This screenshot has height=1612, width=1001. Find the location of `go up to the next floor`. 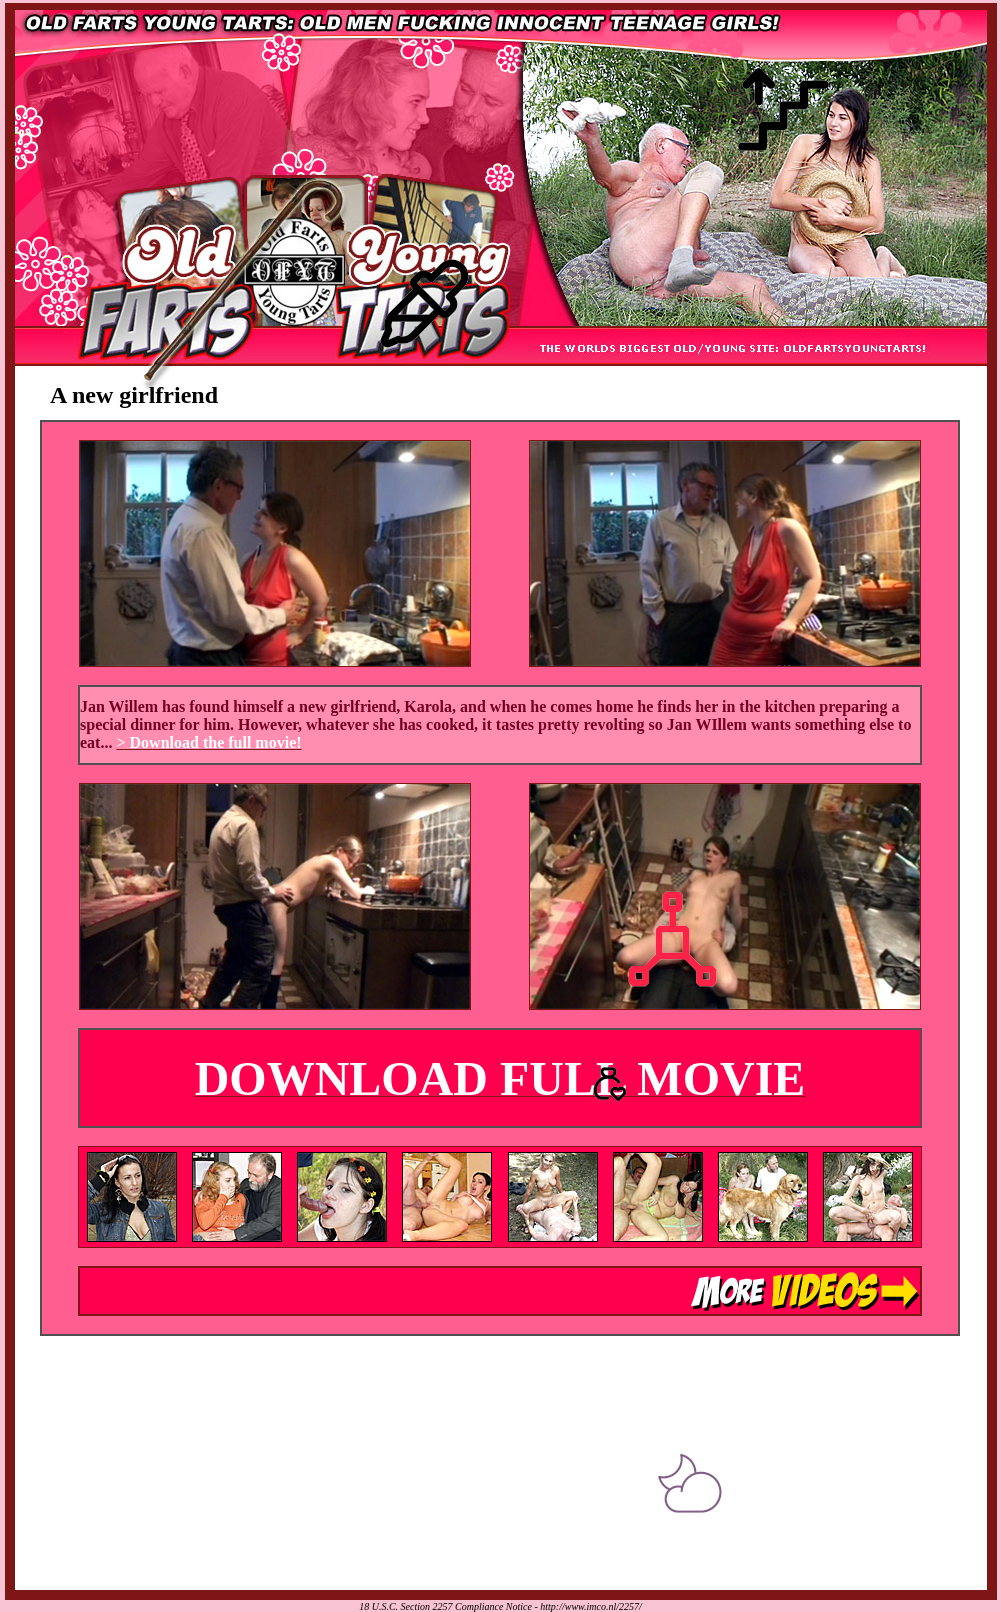

go up to the next floor is located at coordinates (783, 109).